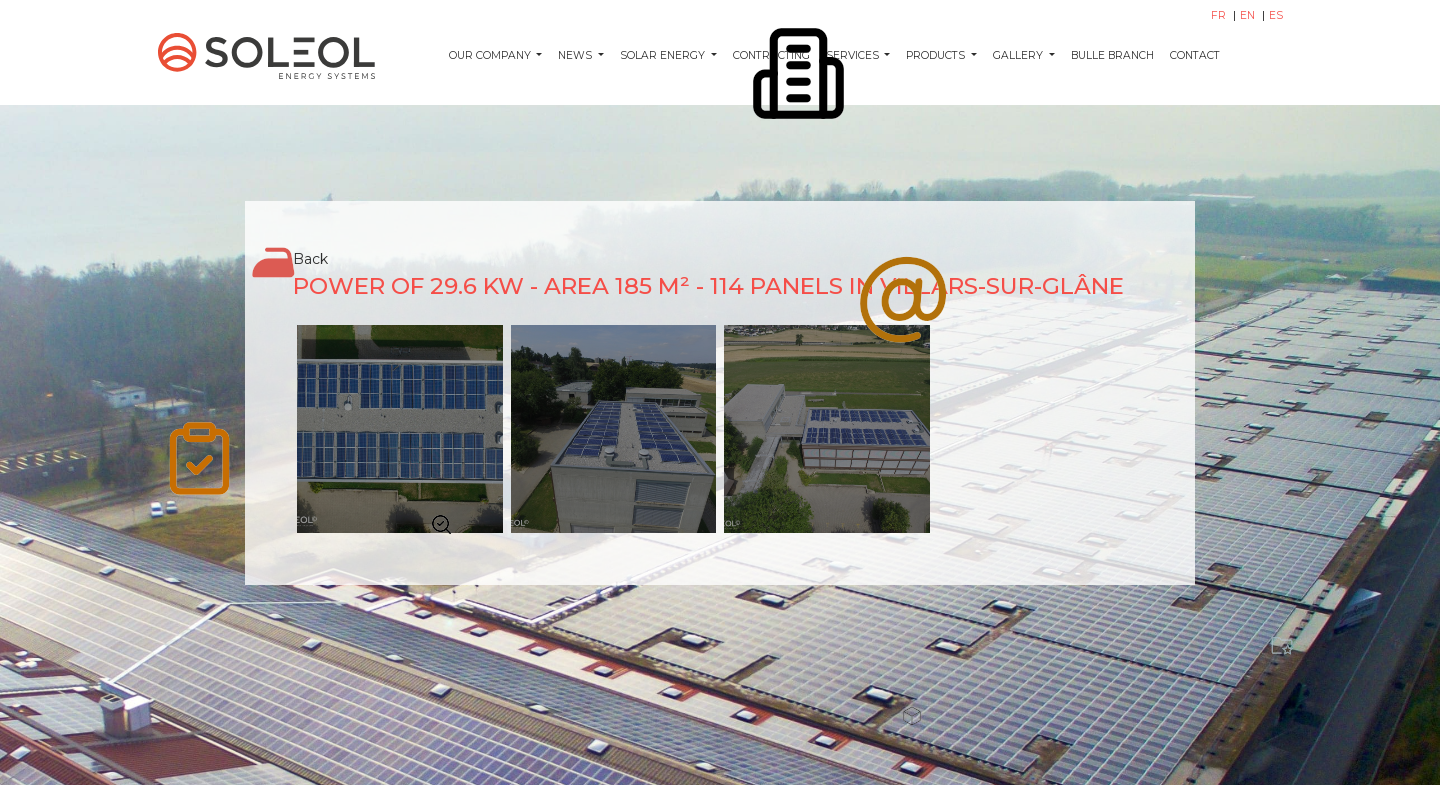  I want to click on search completed successfully, so click(441, 524).